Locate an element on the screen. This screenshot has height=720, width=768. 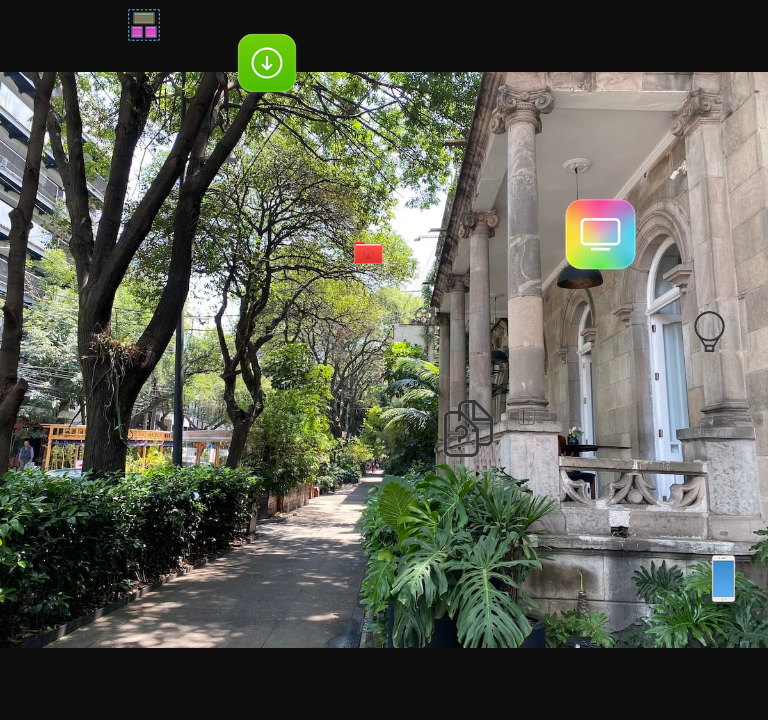
access download settings or preferences is located at coordinates (267, 64).